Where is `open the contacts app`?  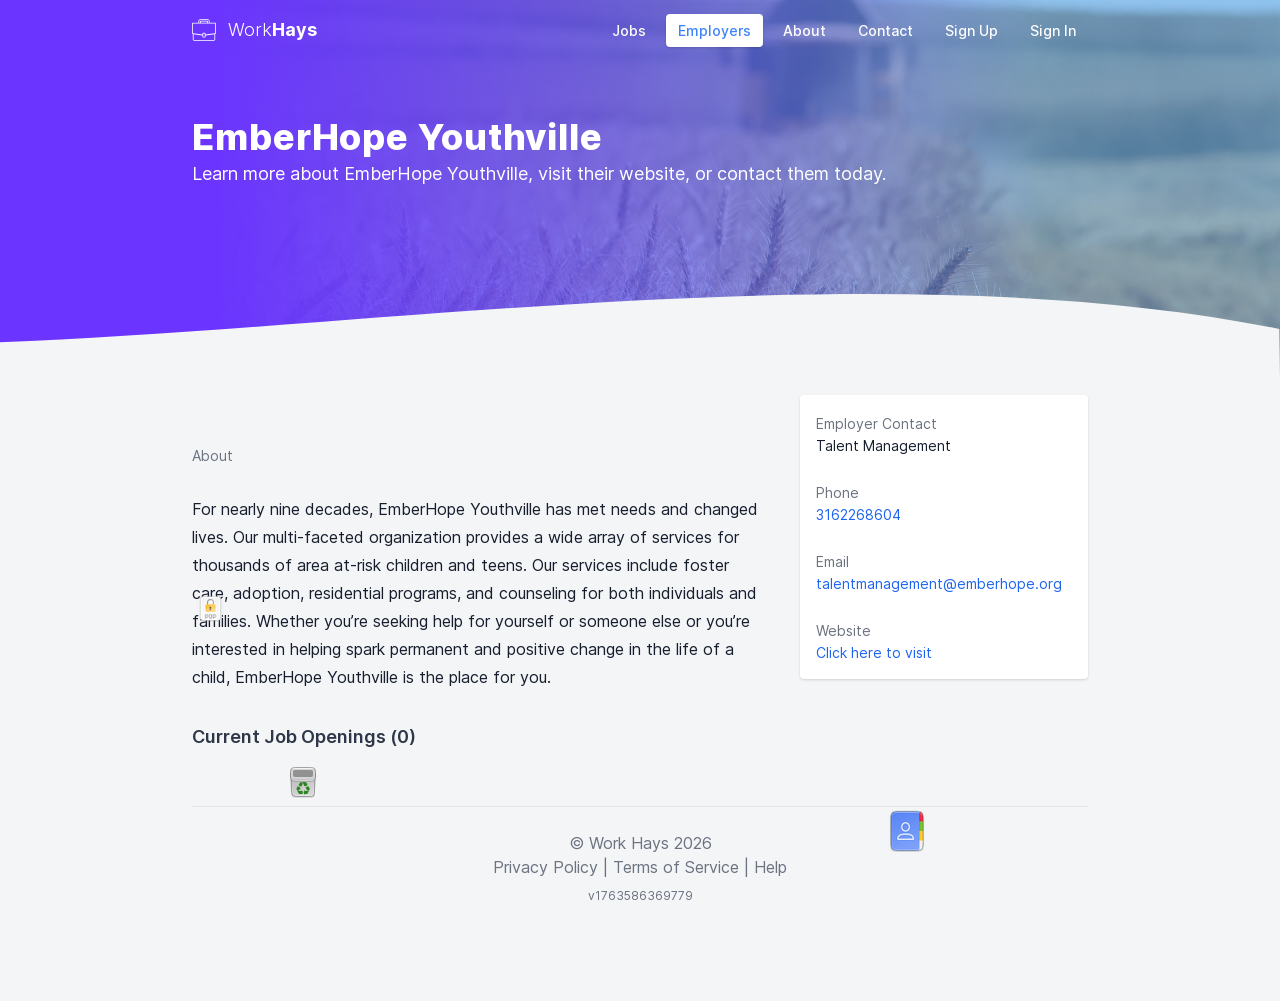
open the contacts app is located at coordinates (907, 831).